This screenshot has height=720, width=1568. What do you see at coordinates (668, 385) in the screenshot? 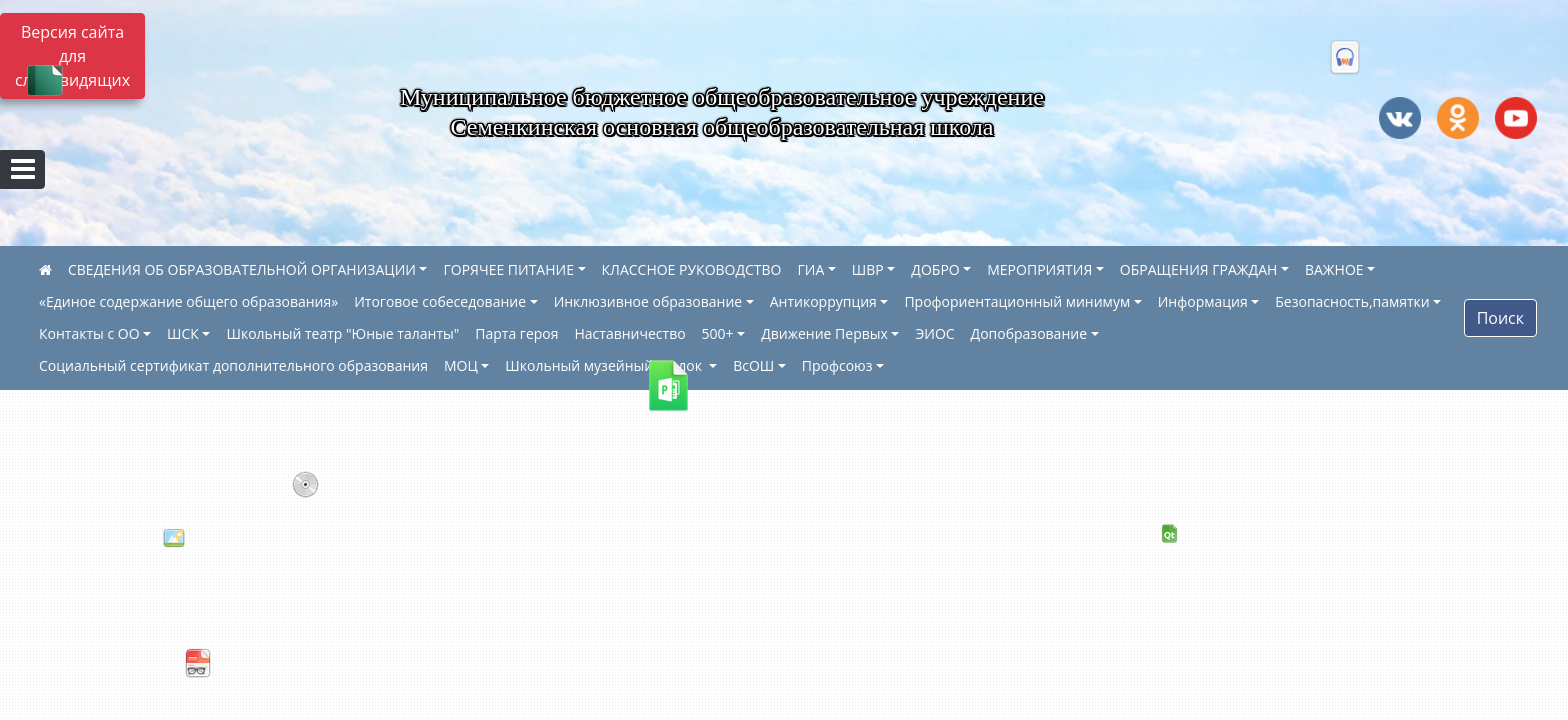
I see `a microsoft publisher document file` at bounding box center [668, 385].